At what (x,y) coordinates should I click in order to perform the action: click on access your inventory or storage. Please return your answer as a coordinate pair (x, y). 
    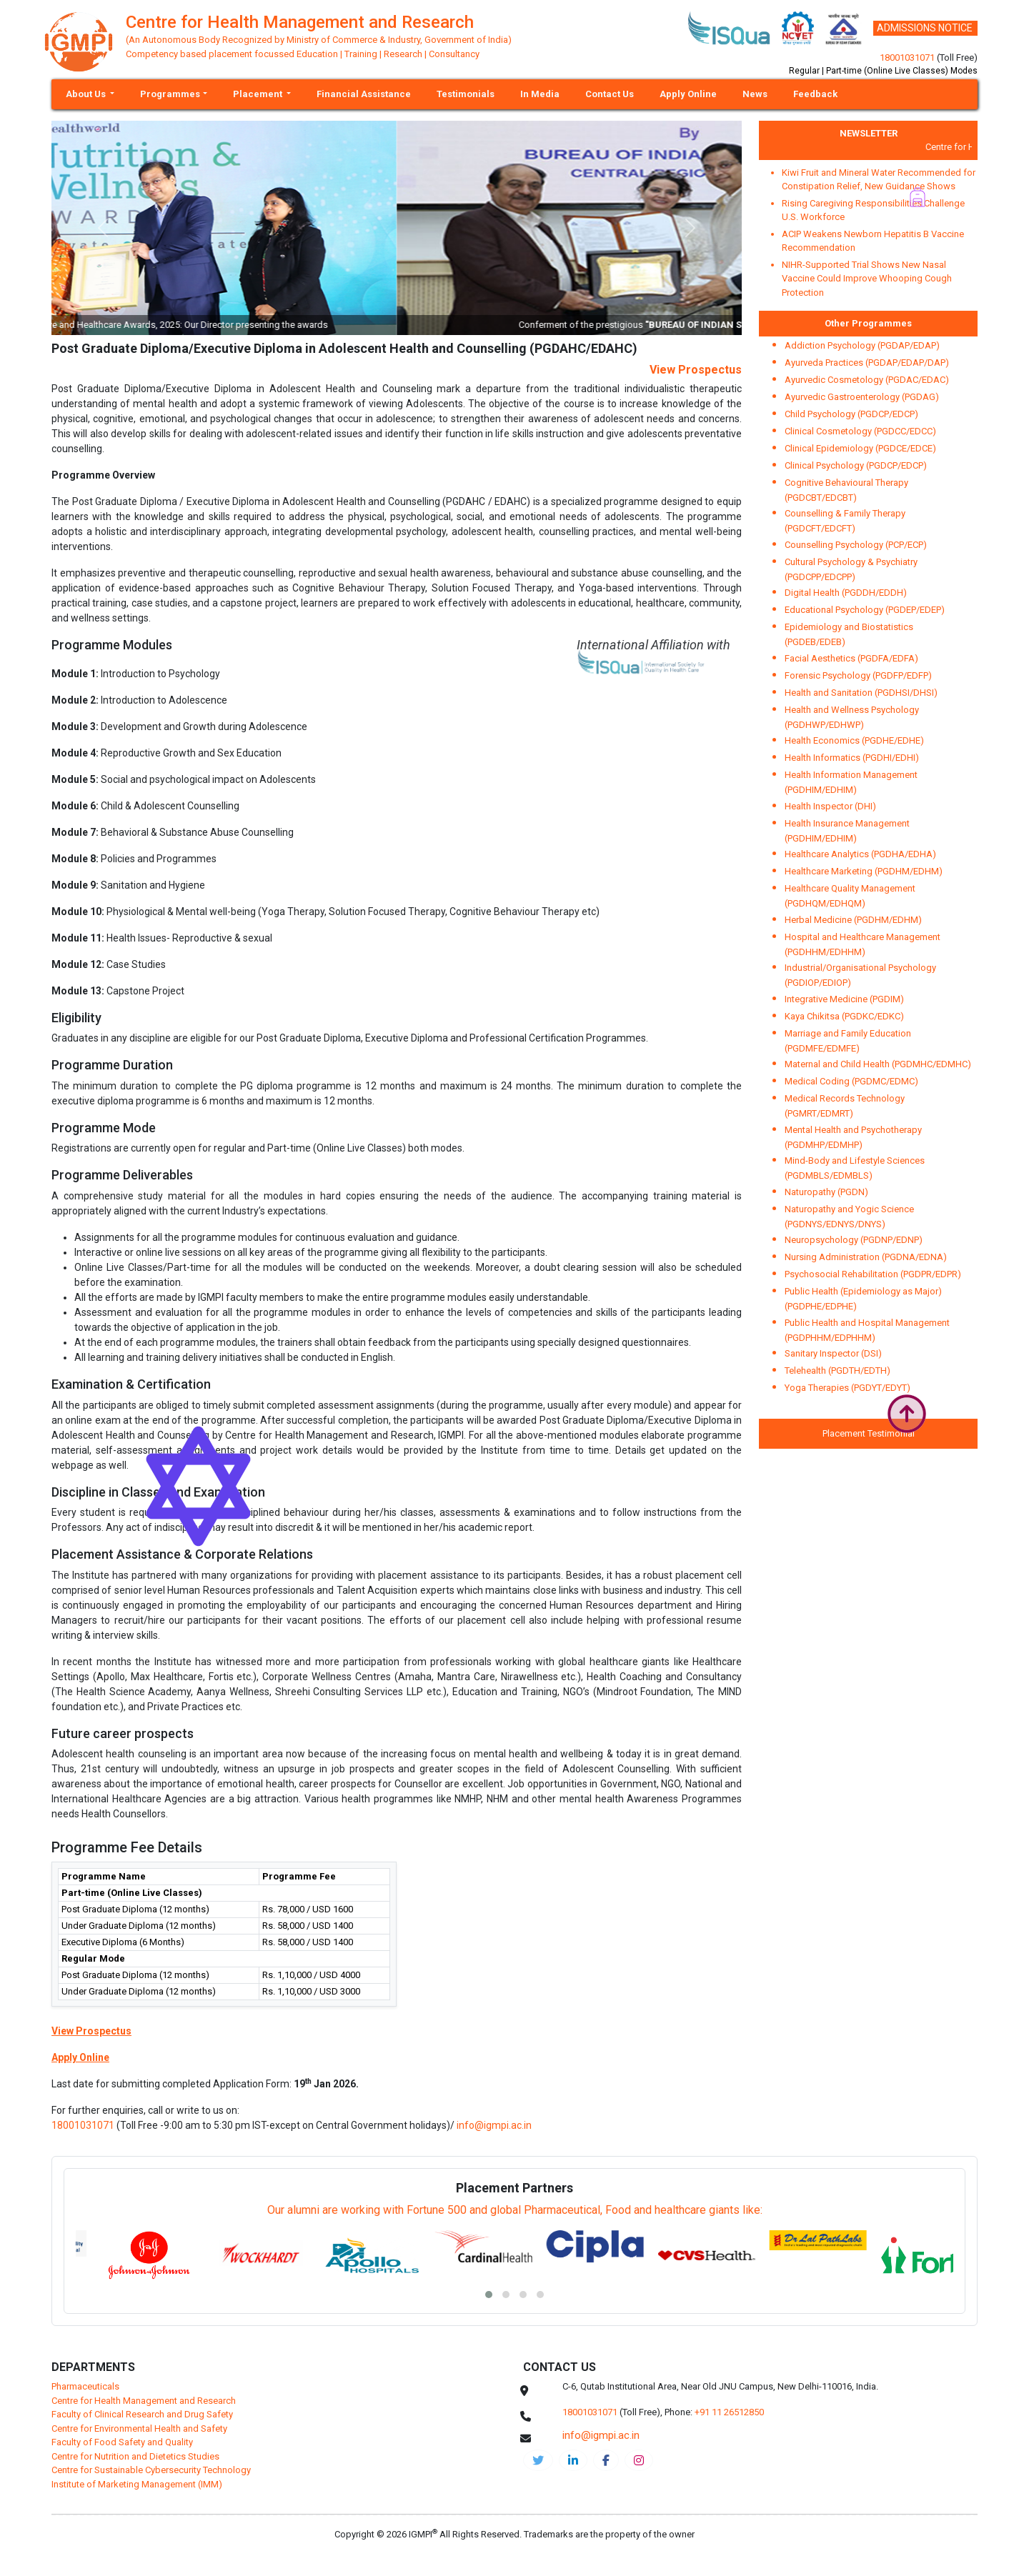
    Looking at the image, I should click on (918, 198).